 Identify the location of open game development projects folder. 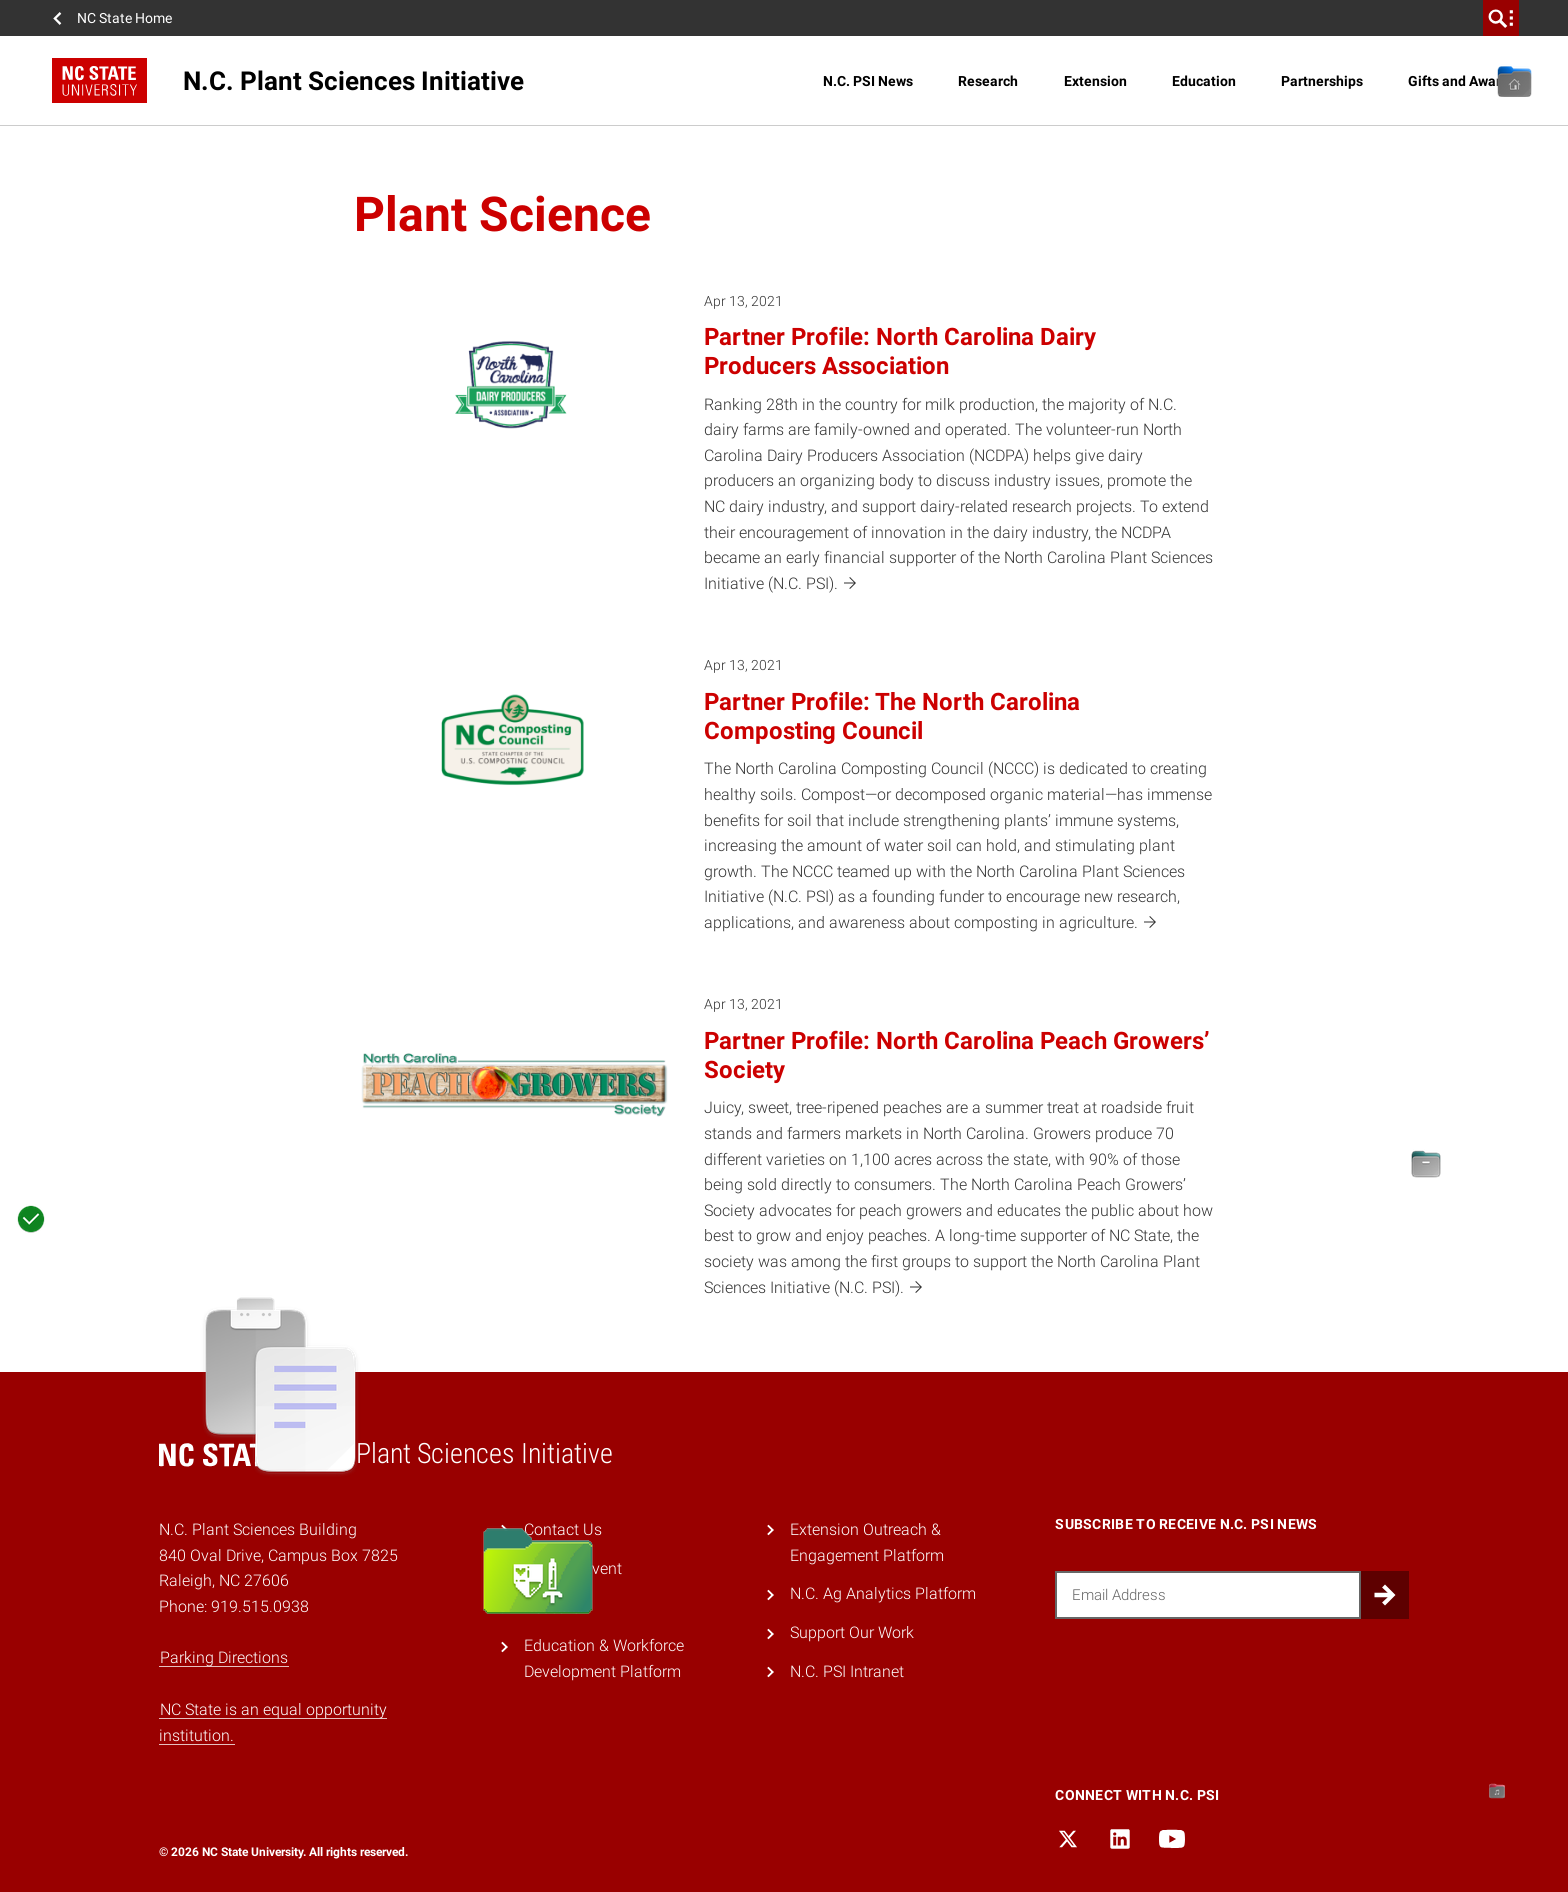
(538, 1574).